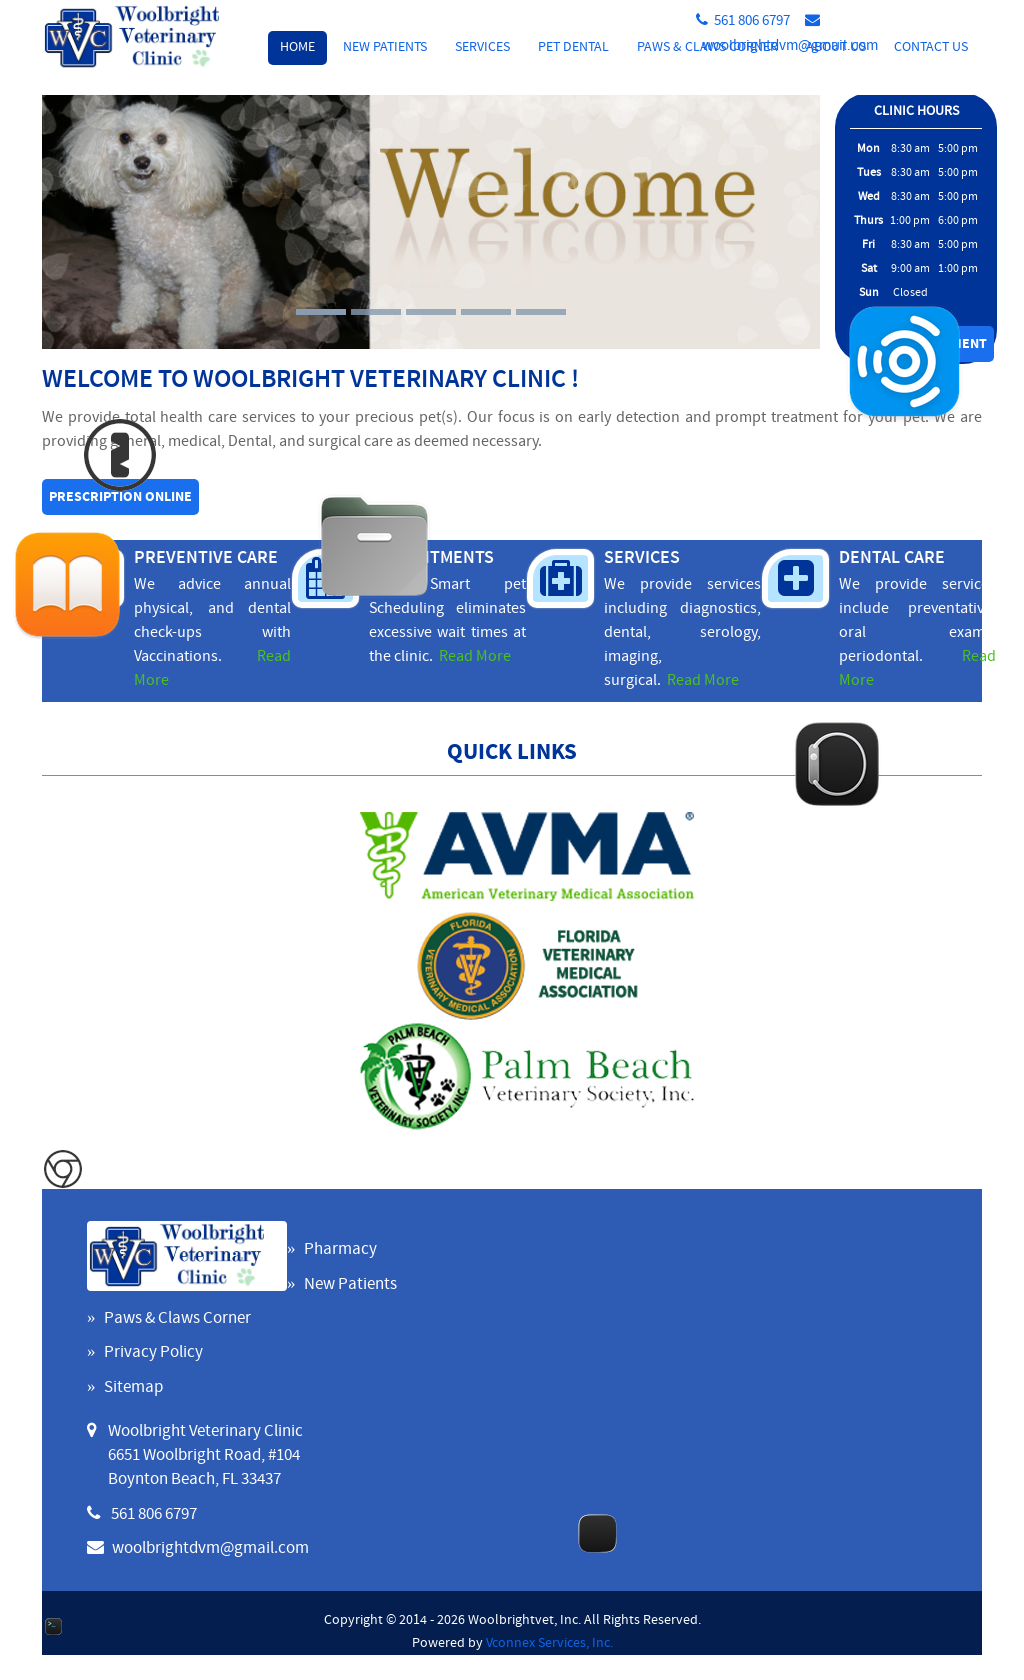  I want to click on blank app icon template for customization, so click(597, 1533).